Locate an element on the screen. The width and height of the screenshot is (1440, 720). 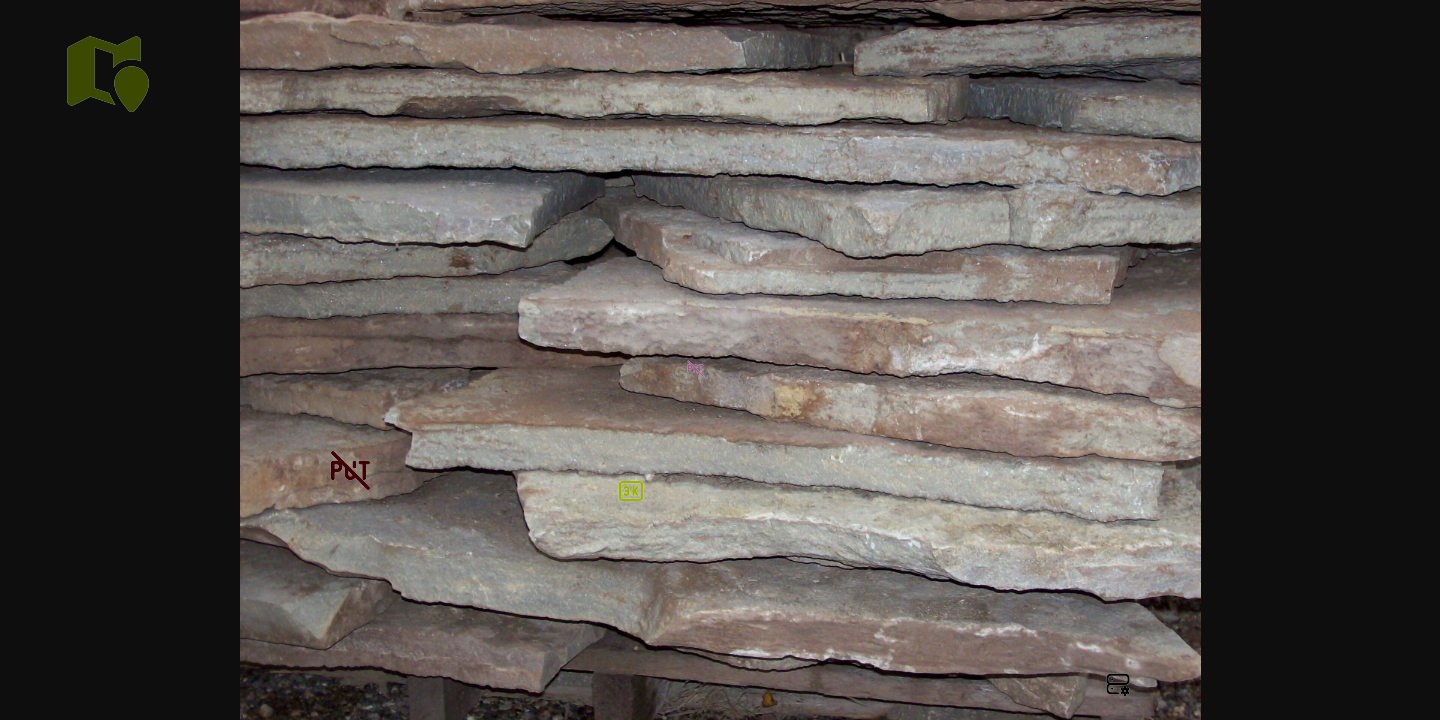
indicates 3K video resolution quality is located at coordinates (631, 491).